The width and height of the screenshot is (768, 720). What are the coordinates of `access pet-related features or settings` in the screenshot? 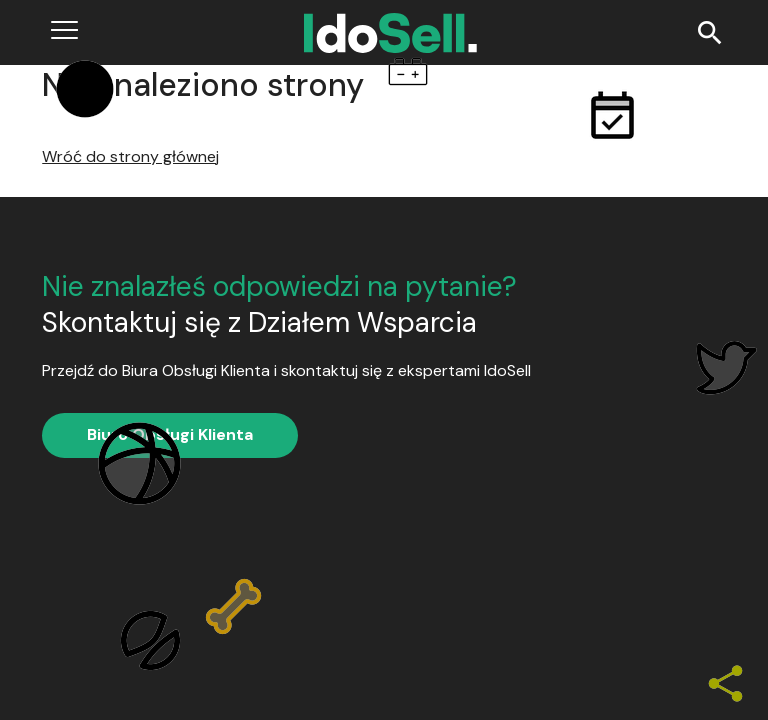 It's located at (233, 606).